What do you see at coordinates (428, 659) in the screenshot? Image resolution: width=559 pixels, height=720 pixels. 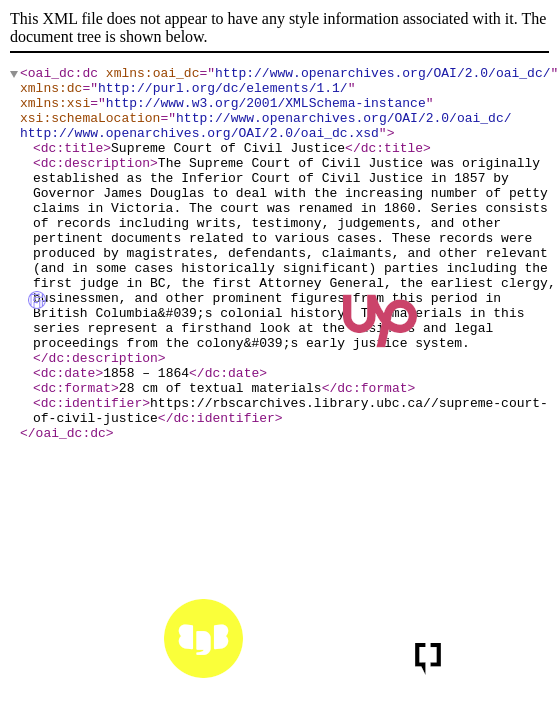 I see `visit the xda developers website` at bounding box center [428, 659].